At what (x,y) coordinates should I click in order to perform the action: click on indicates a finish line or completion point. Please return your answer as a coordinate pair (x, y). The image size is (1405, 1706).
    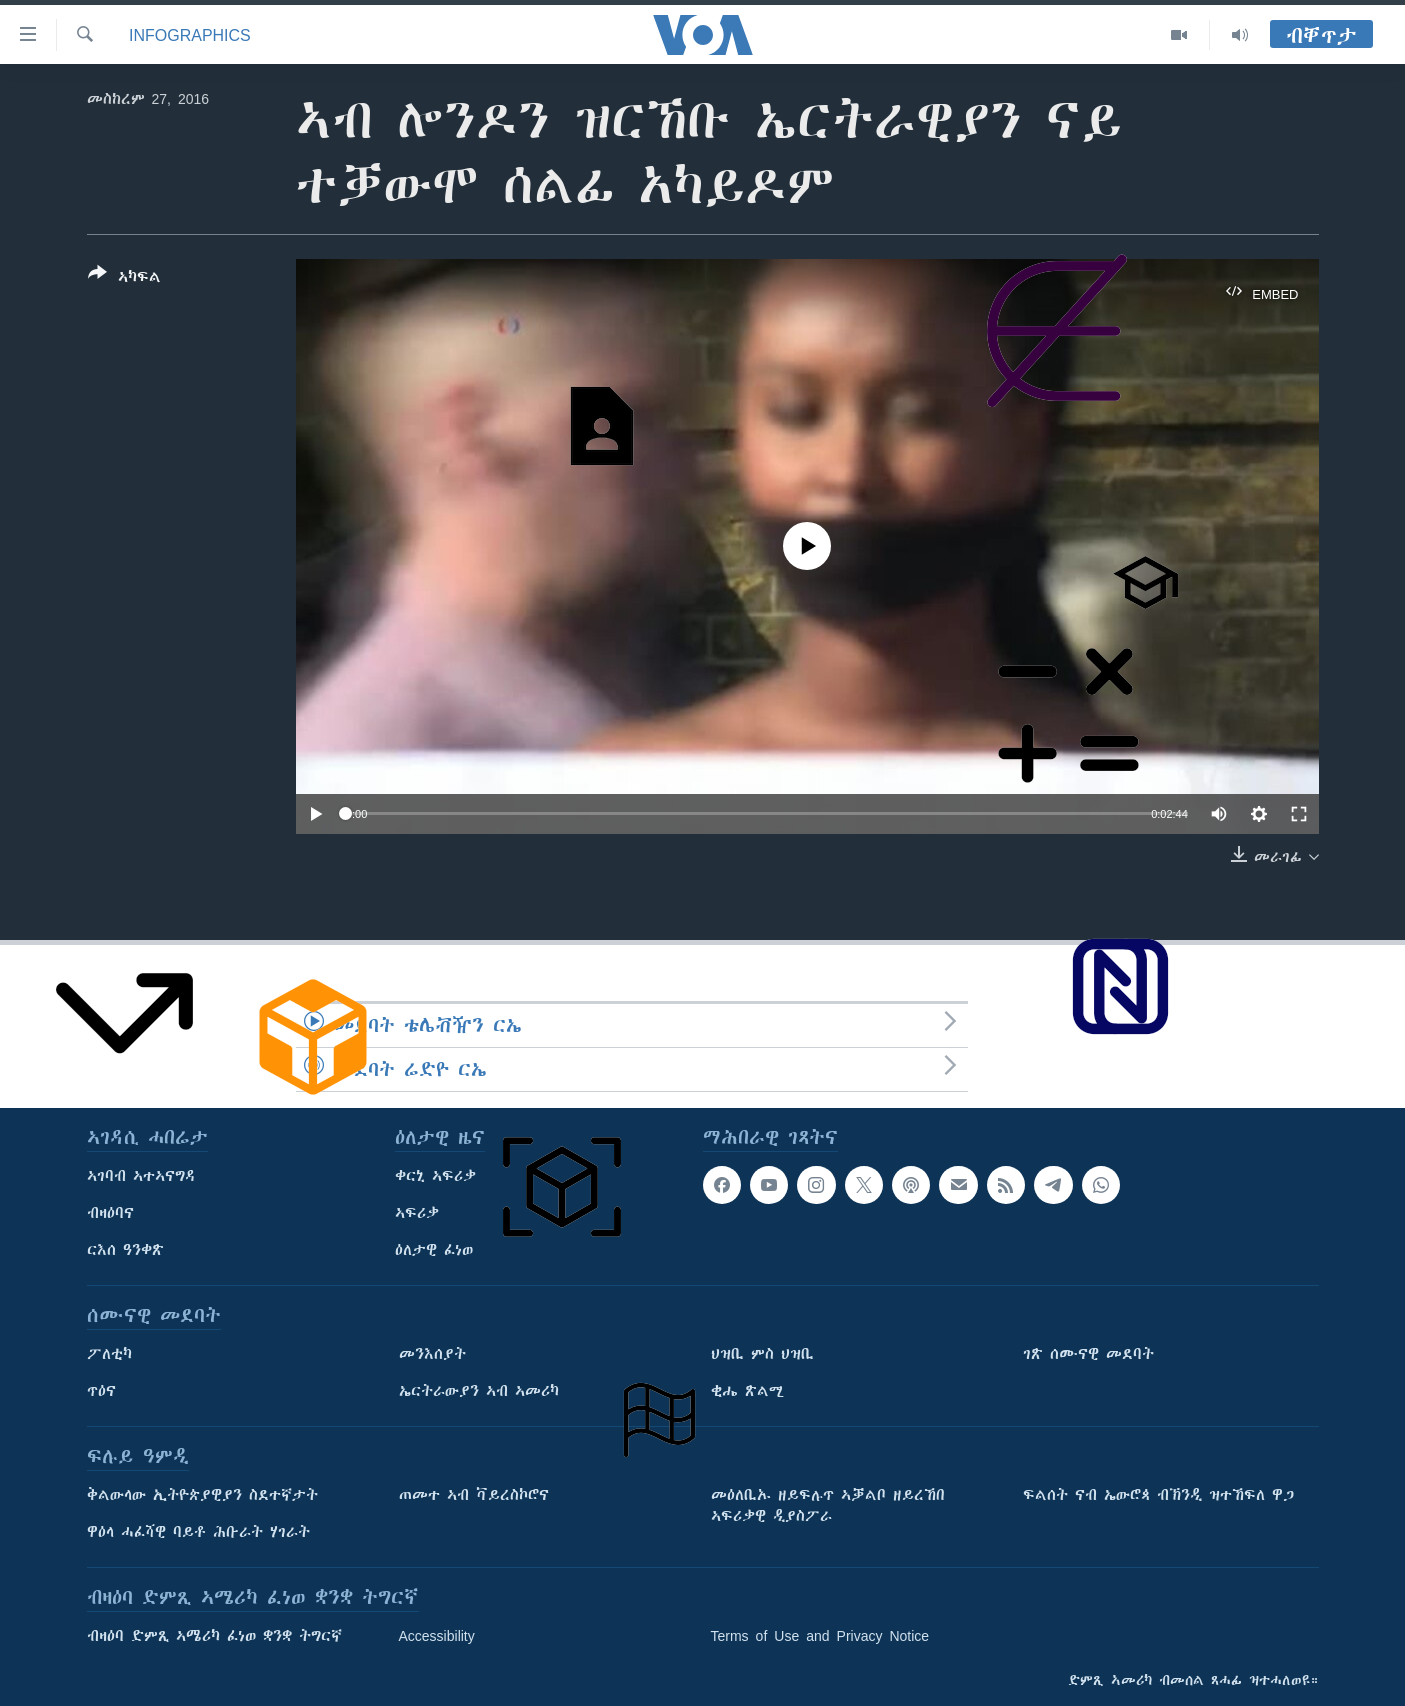
    Looking at the image, I should click on (656, 1418).